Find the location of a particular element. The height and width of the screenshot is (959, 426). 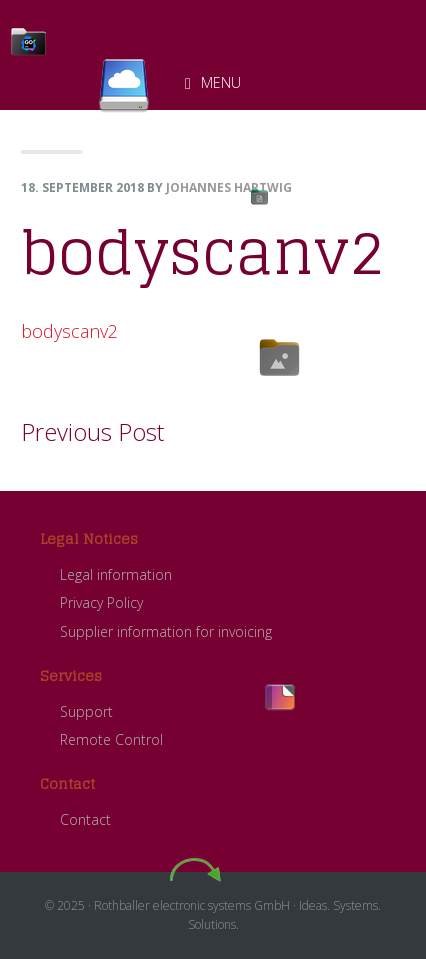

access iDisk cloud storage is located at coordinates (124, 86).